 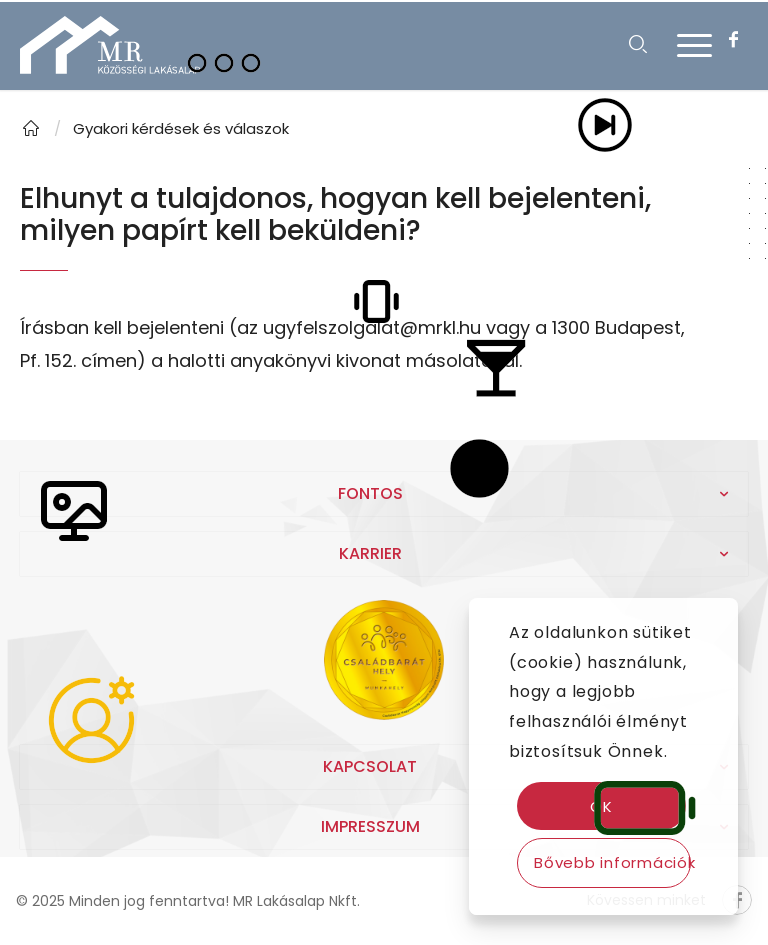 I want to click on indicates battery is completely drained, so click(x=645, y=808).